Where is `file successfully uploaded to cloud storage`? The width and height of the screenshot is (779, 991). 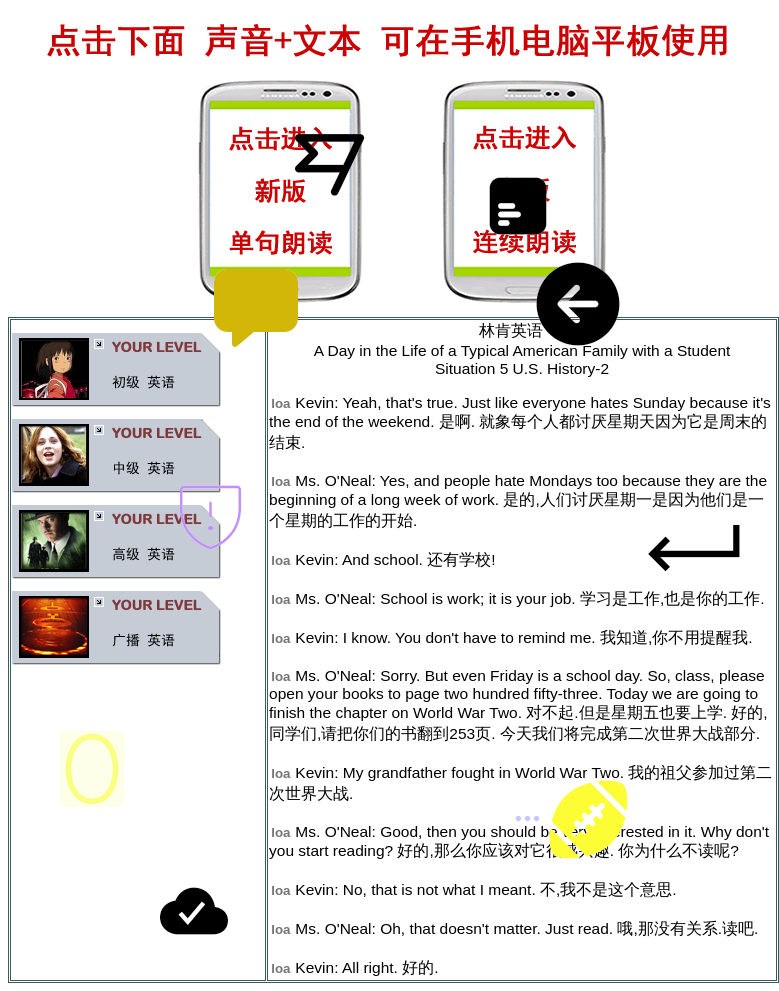
file successfully uploaded to cloud storage is located at coordinates (194, 911).